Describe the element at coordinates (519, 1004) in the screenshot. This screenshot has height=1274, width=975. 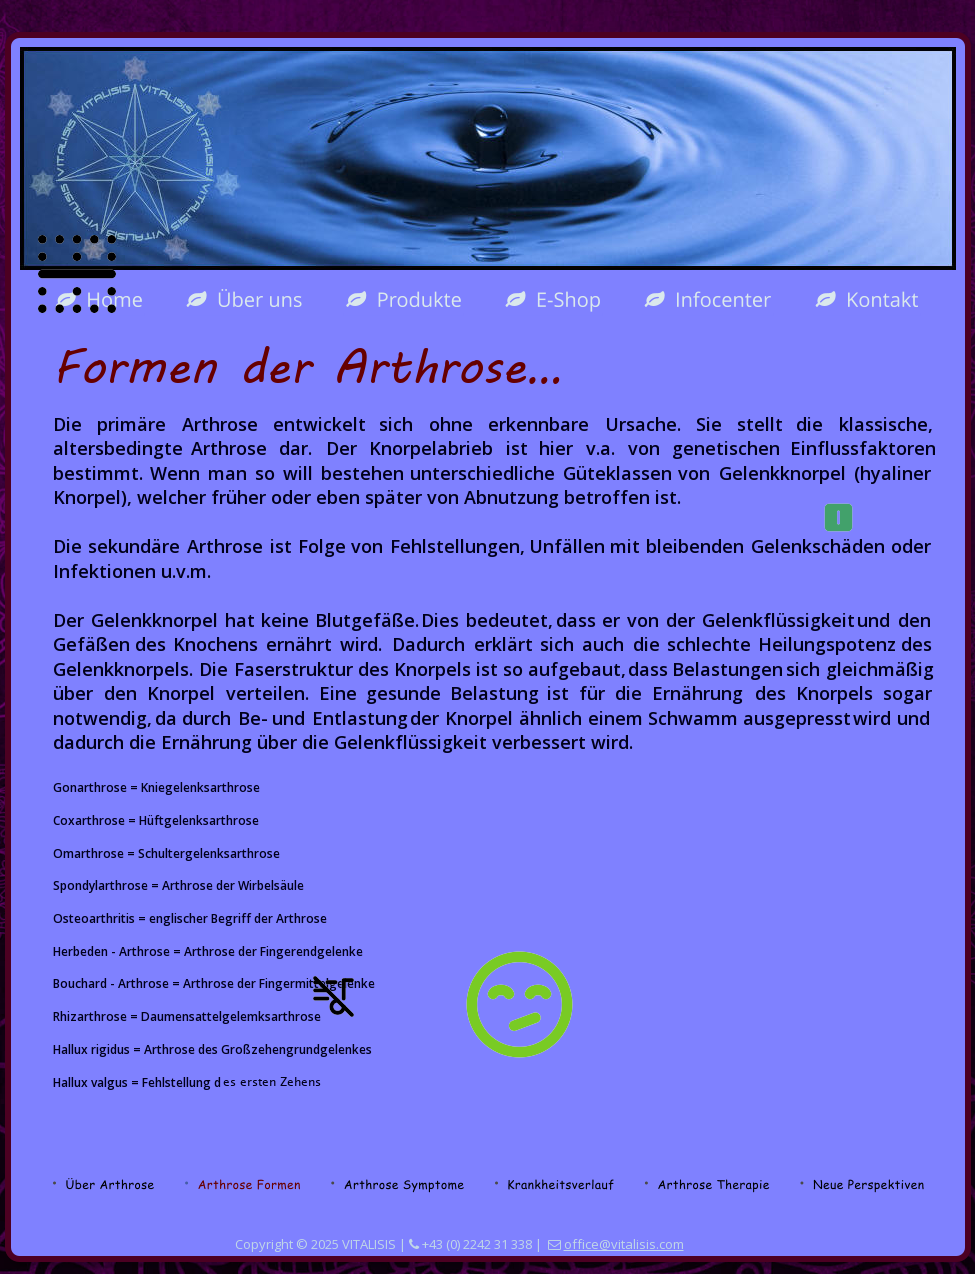
I see `indicate dissatisfaction or negative feedback` at that location.